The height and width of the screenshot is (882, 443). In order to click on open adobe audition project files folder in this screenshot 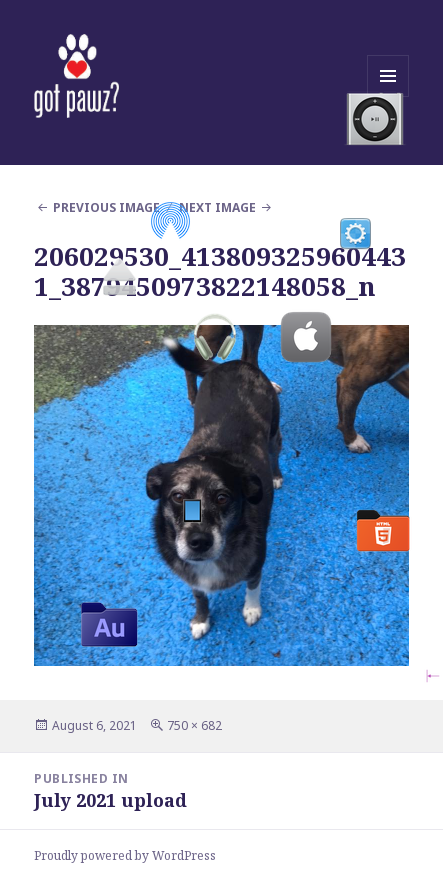, I will do `click(109, 626)`.